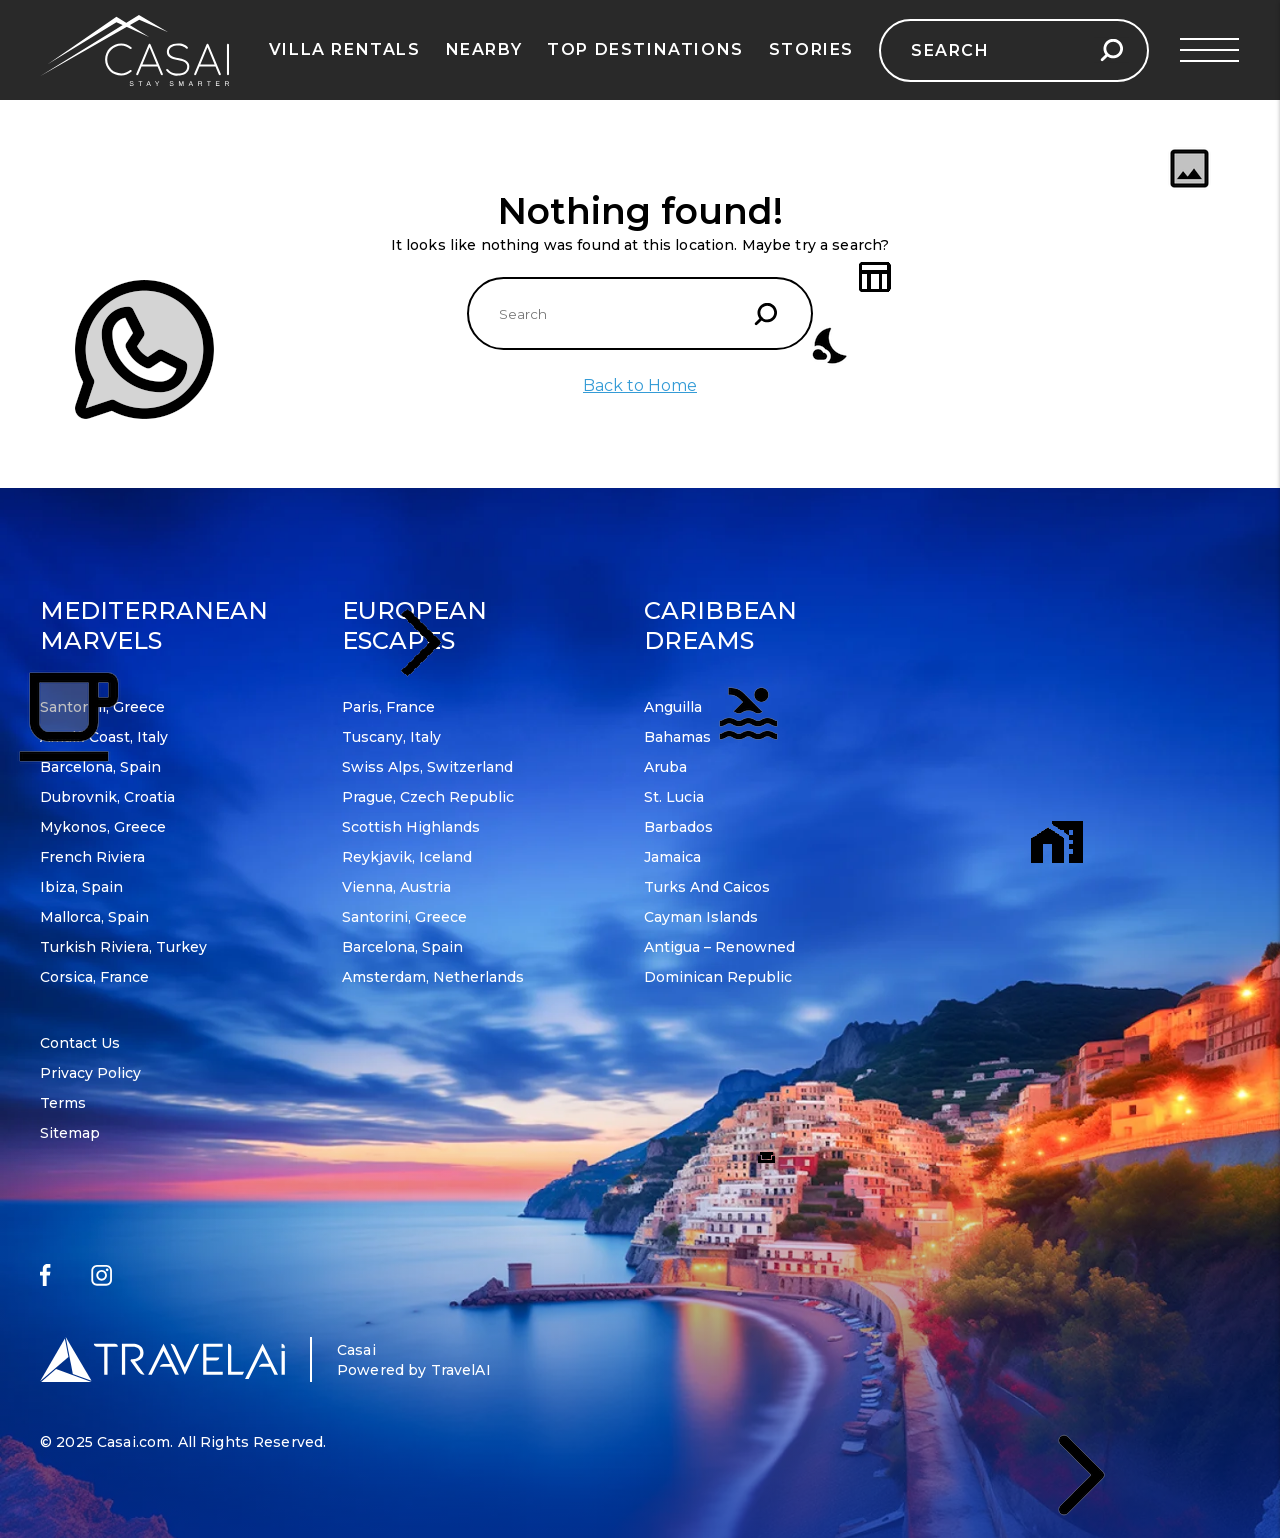 The width and height of the screenshot is (1280, 1538). Describe the element at coordinates (69, 717) in the screenshot. I see `find nearby coffee shops or cafes` at that location.